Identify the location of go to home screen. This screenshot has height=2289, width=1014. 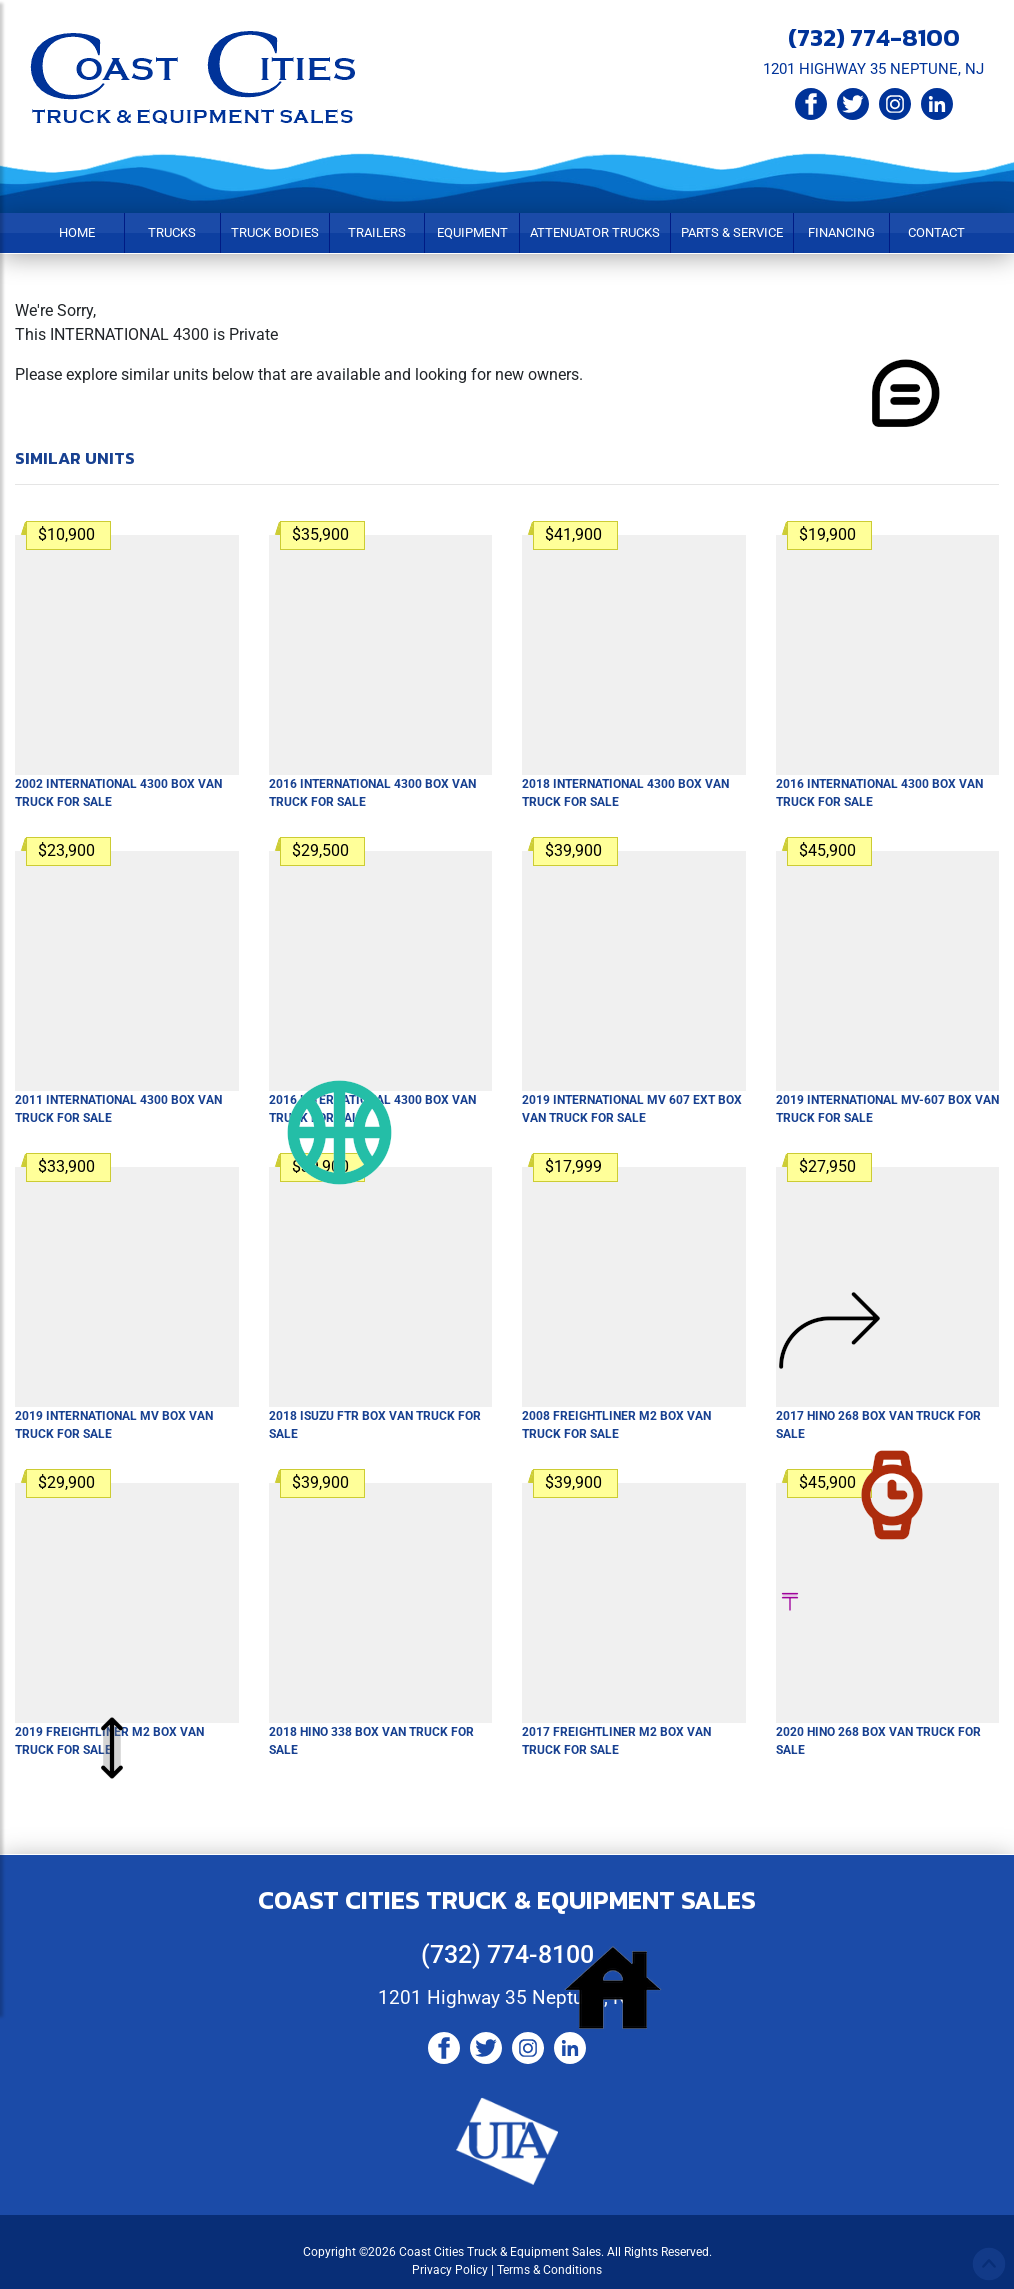
(613, 1990).